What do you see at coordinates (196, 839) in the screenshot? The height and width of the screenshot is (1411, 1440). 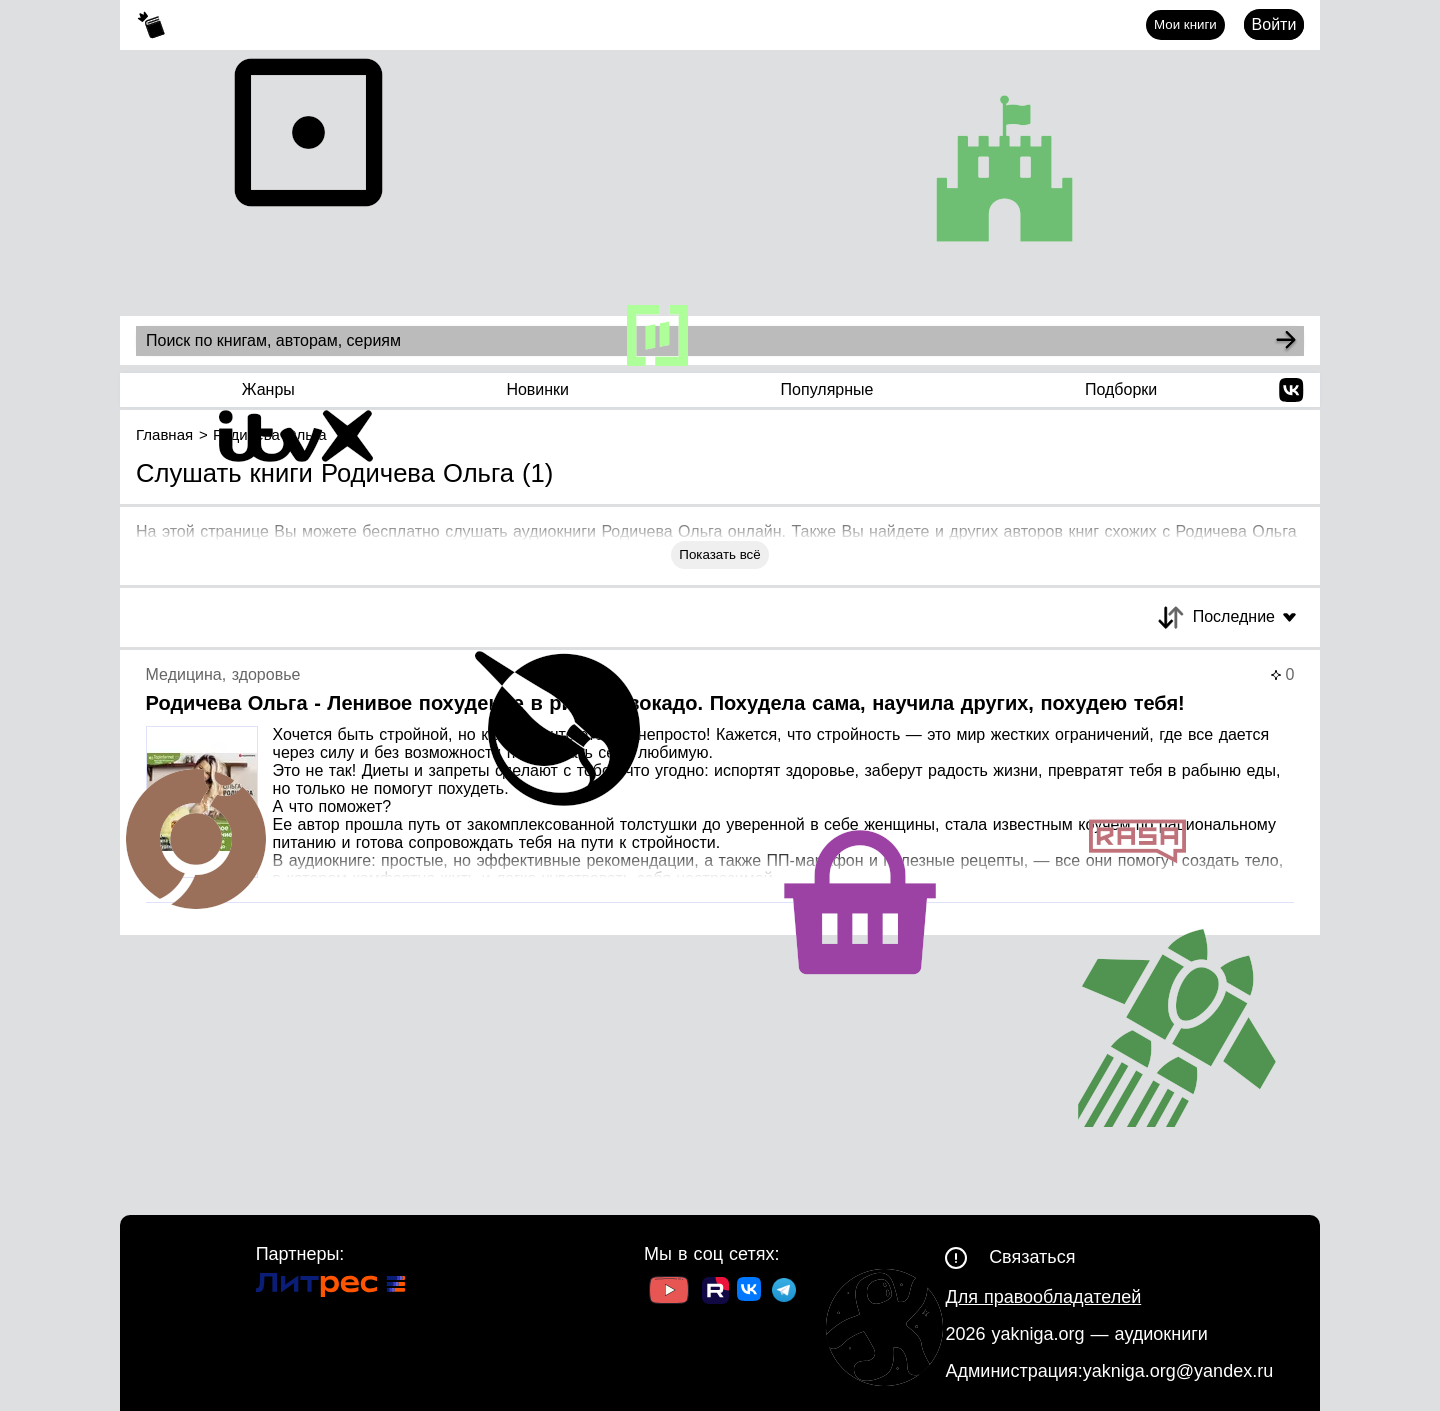 I see `navigate to the Leptos framework homepage` at bounding box center [196, 839].